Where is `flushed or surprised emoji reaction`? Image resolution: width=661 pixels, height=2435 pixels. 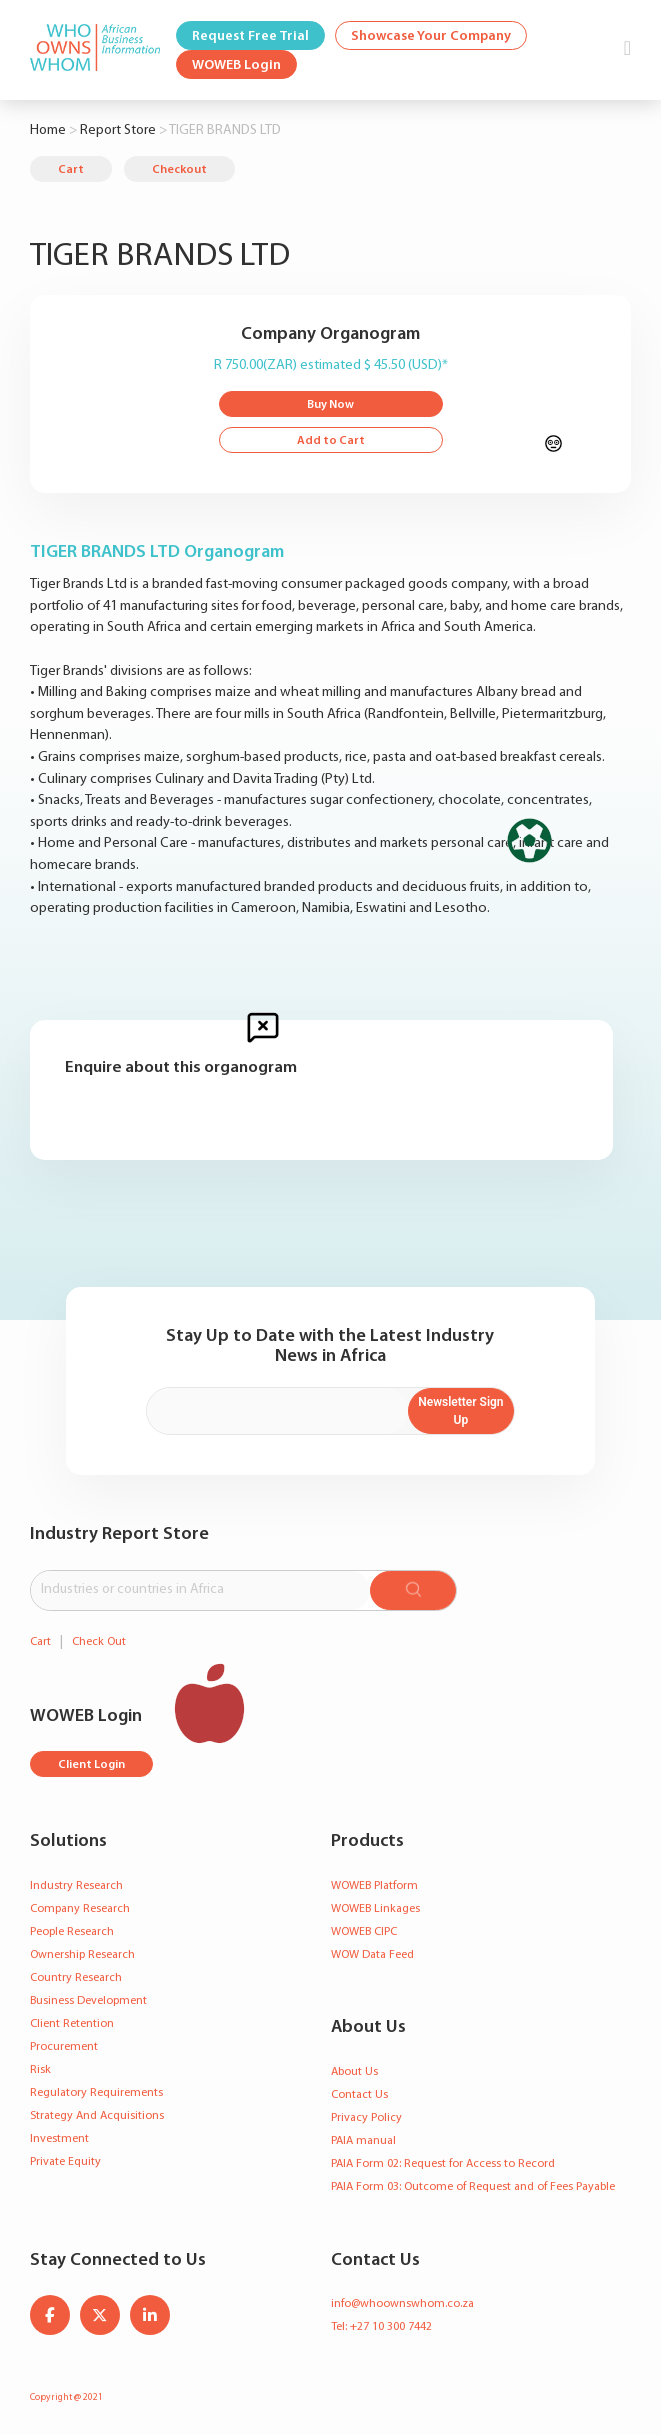
flushed or surprised emoji reaction is located at coordinates (553, 443).